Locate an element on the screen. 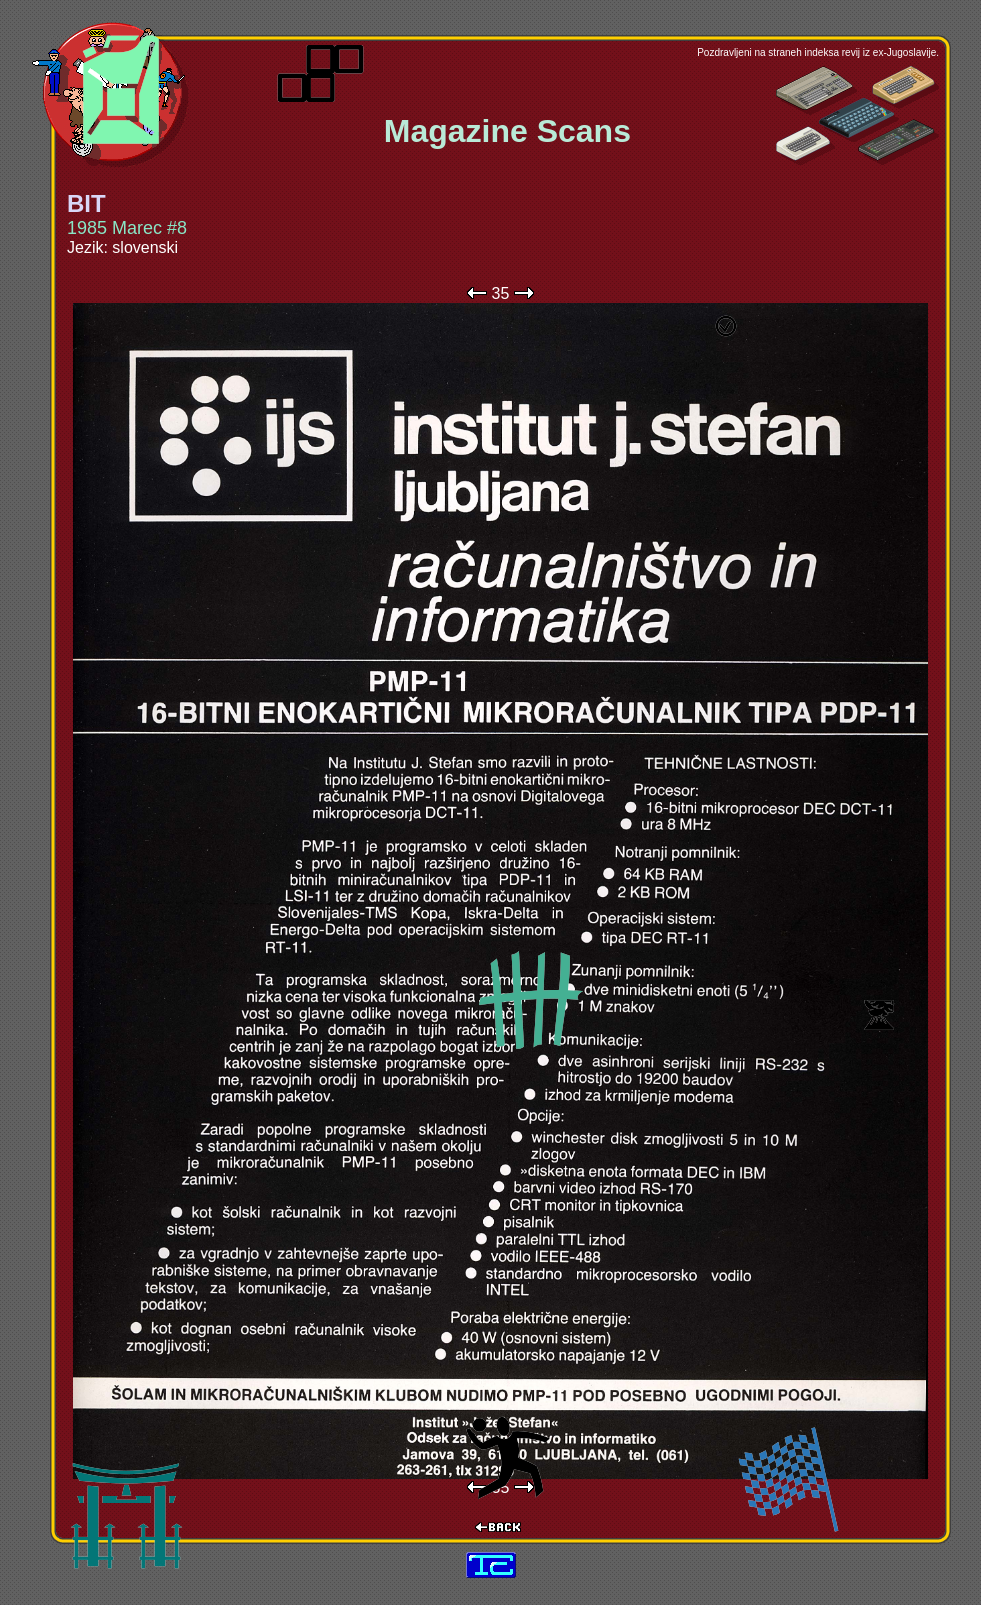  fuel or gas container item in game inventory is located at coordinates (121, 86).